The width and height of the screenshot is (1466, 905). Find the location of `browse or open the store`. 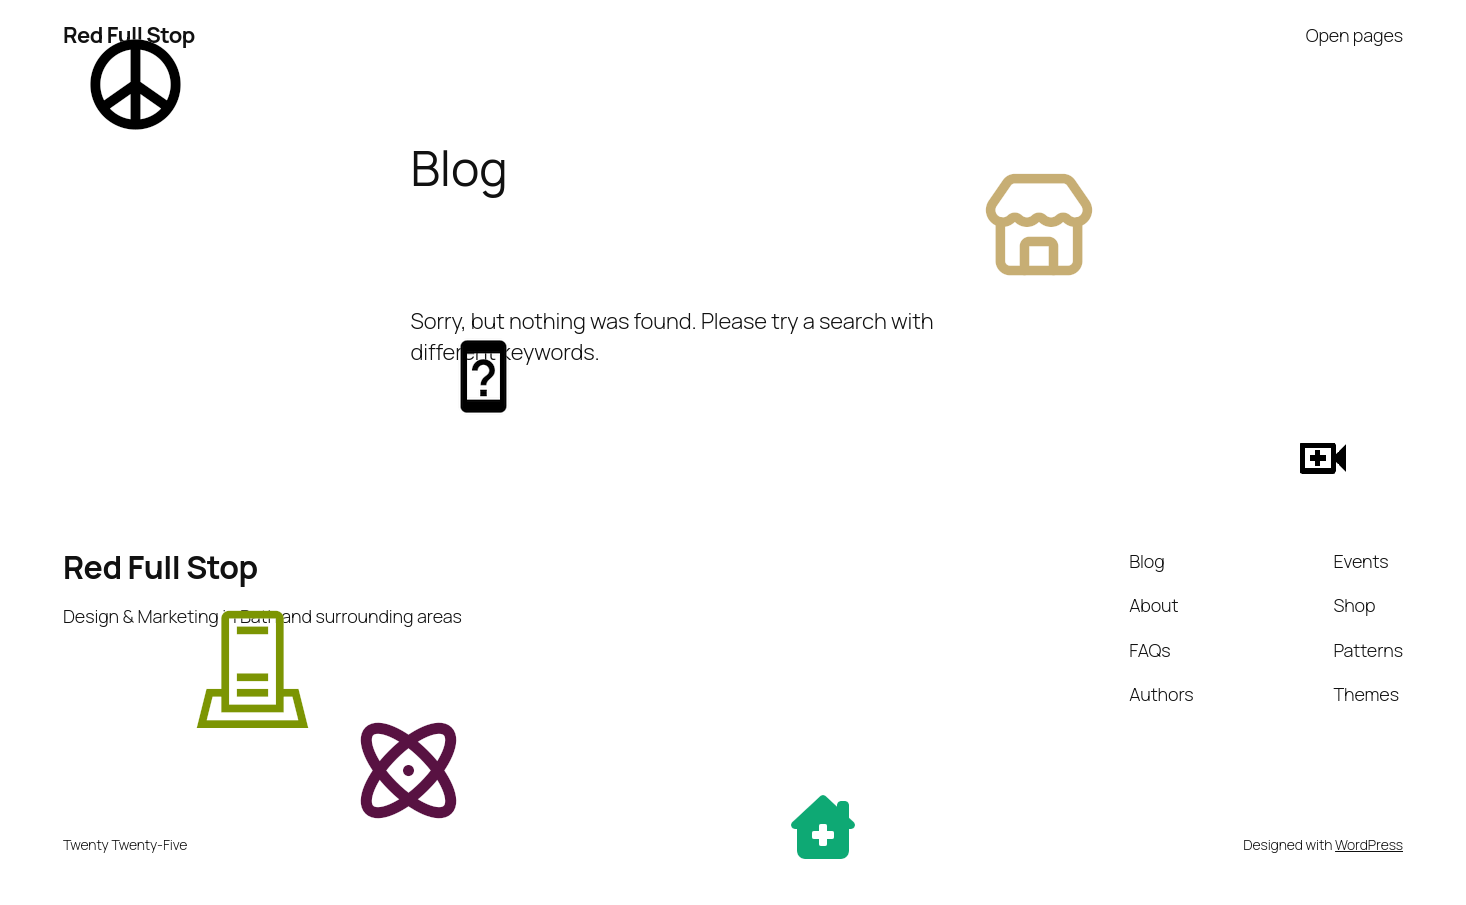

browse or open the store is located at coordinates (1039, 227).